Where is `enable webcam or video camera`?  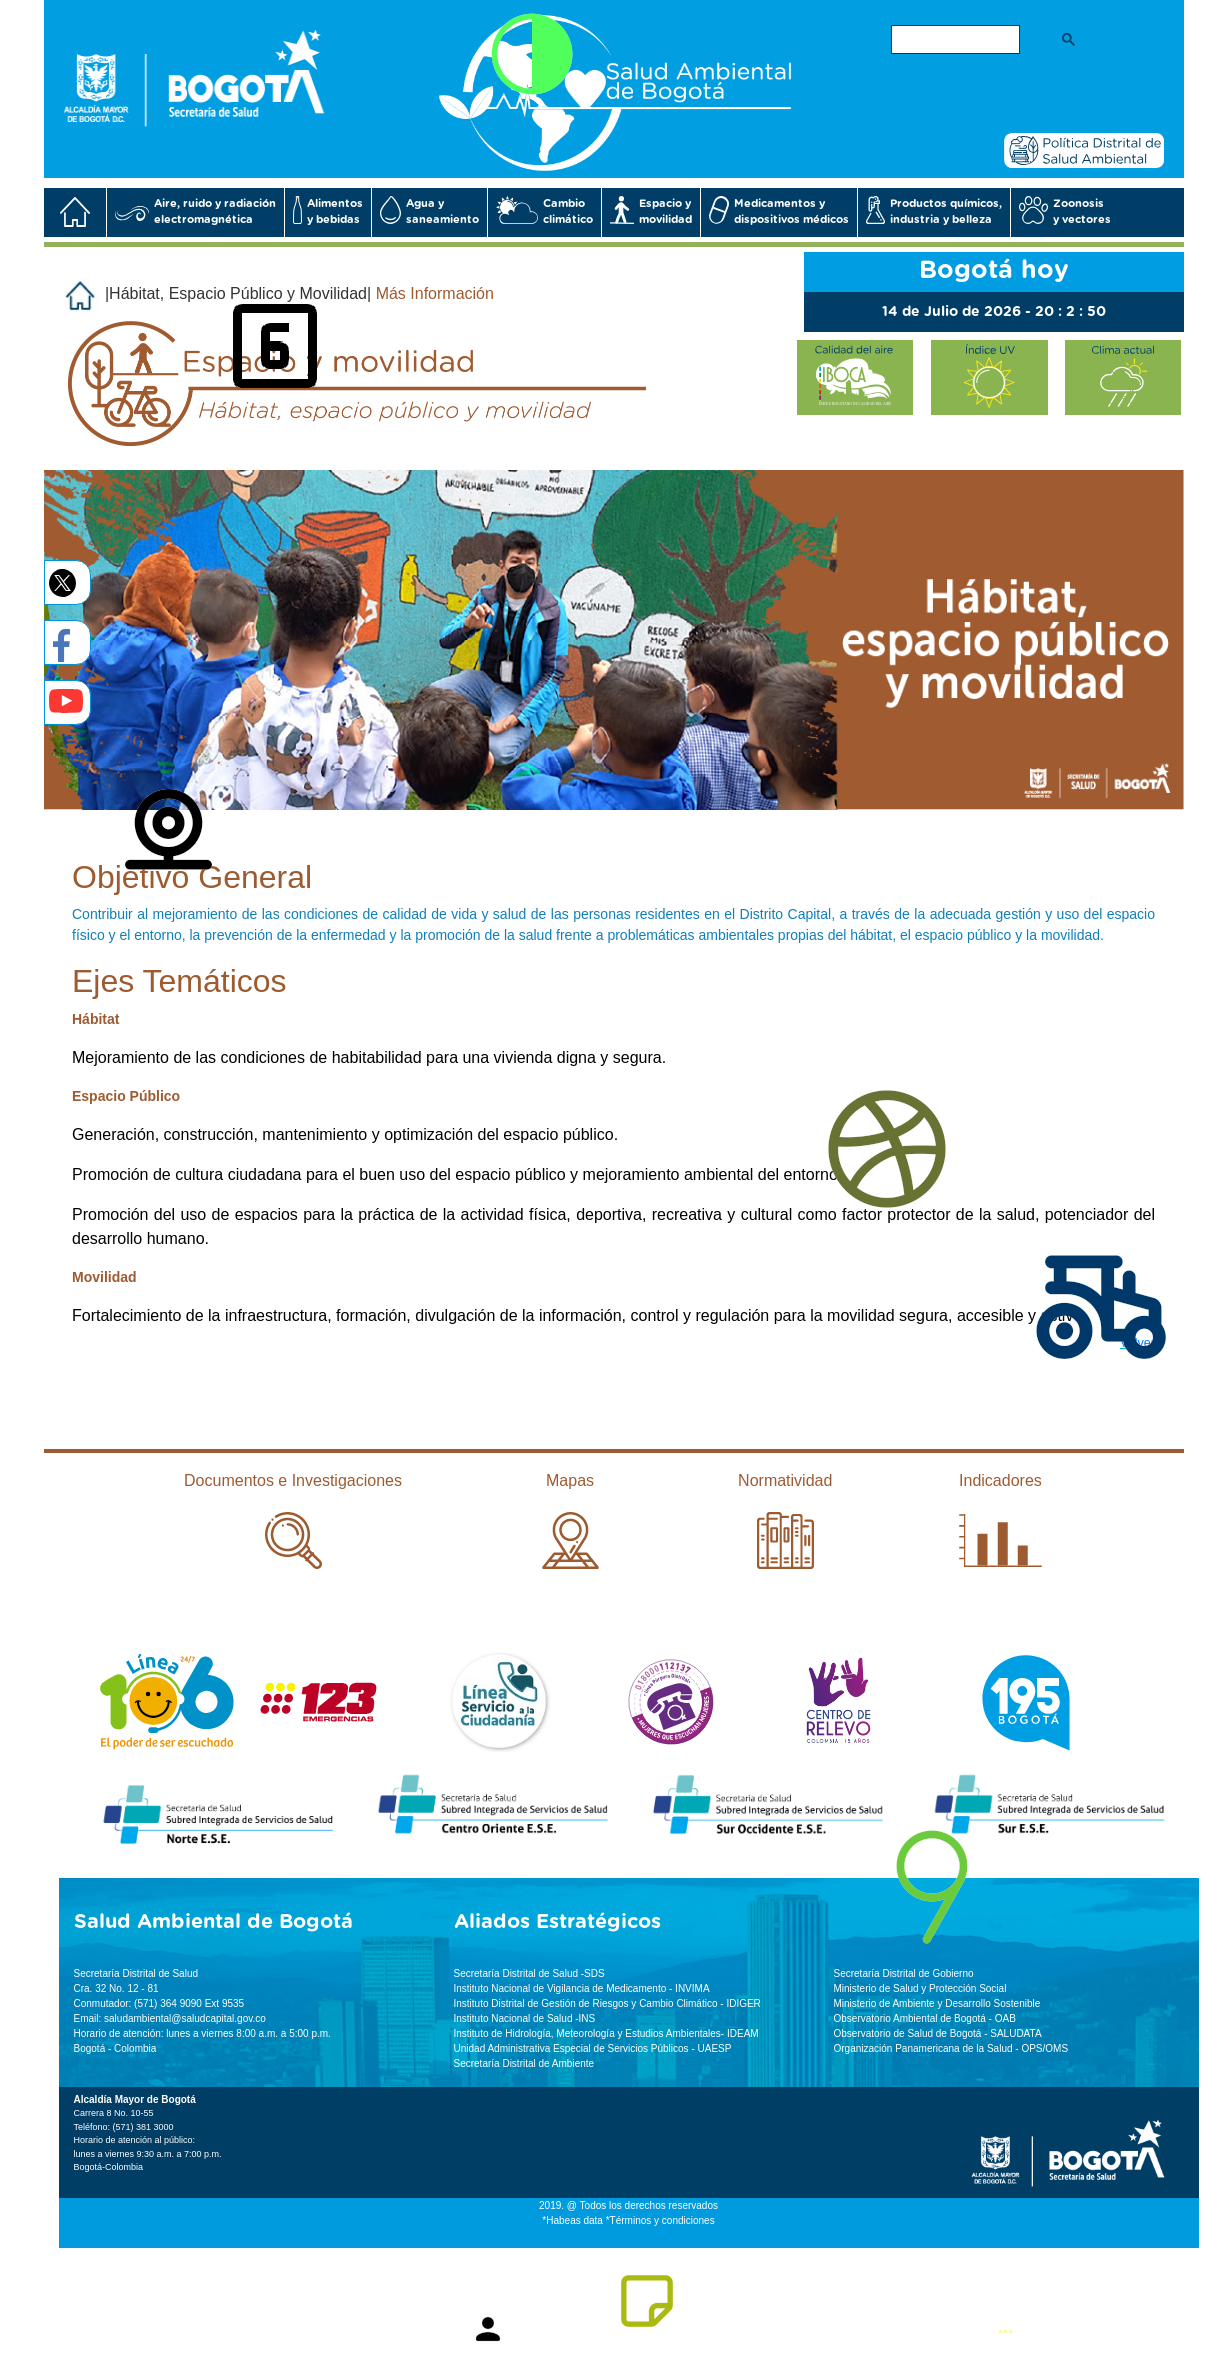
enable webcam or video camera is located at coordinates (168, 832).